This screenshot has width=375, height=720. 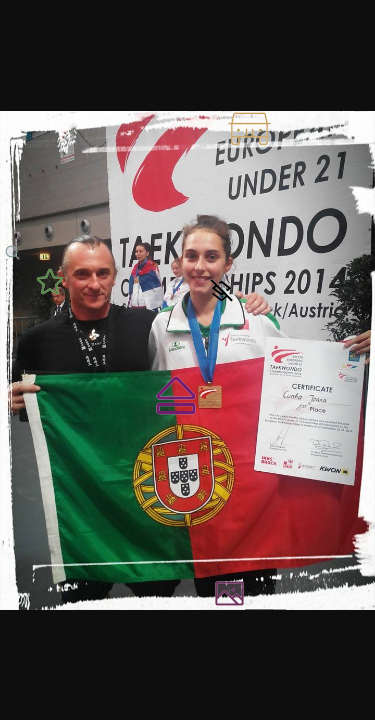 I want to click on select off-road or adventure vehicle type, so click(x=249, y=129).